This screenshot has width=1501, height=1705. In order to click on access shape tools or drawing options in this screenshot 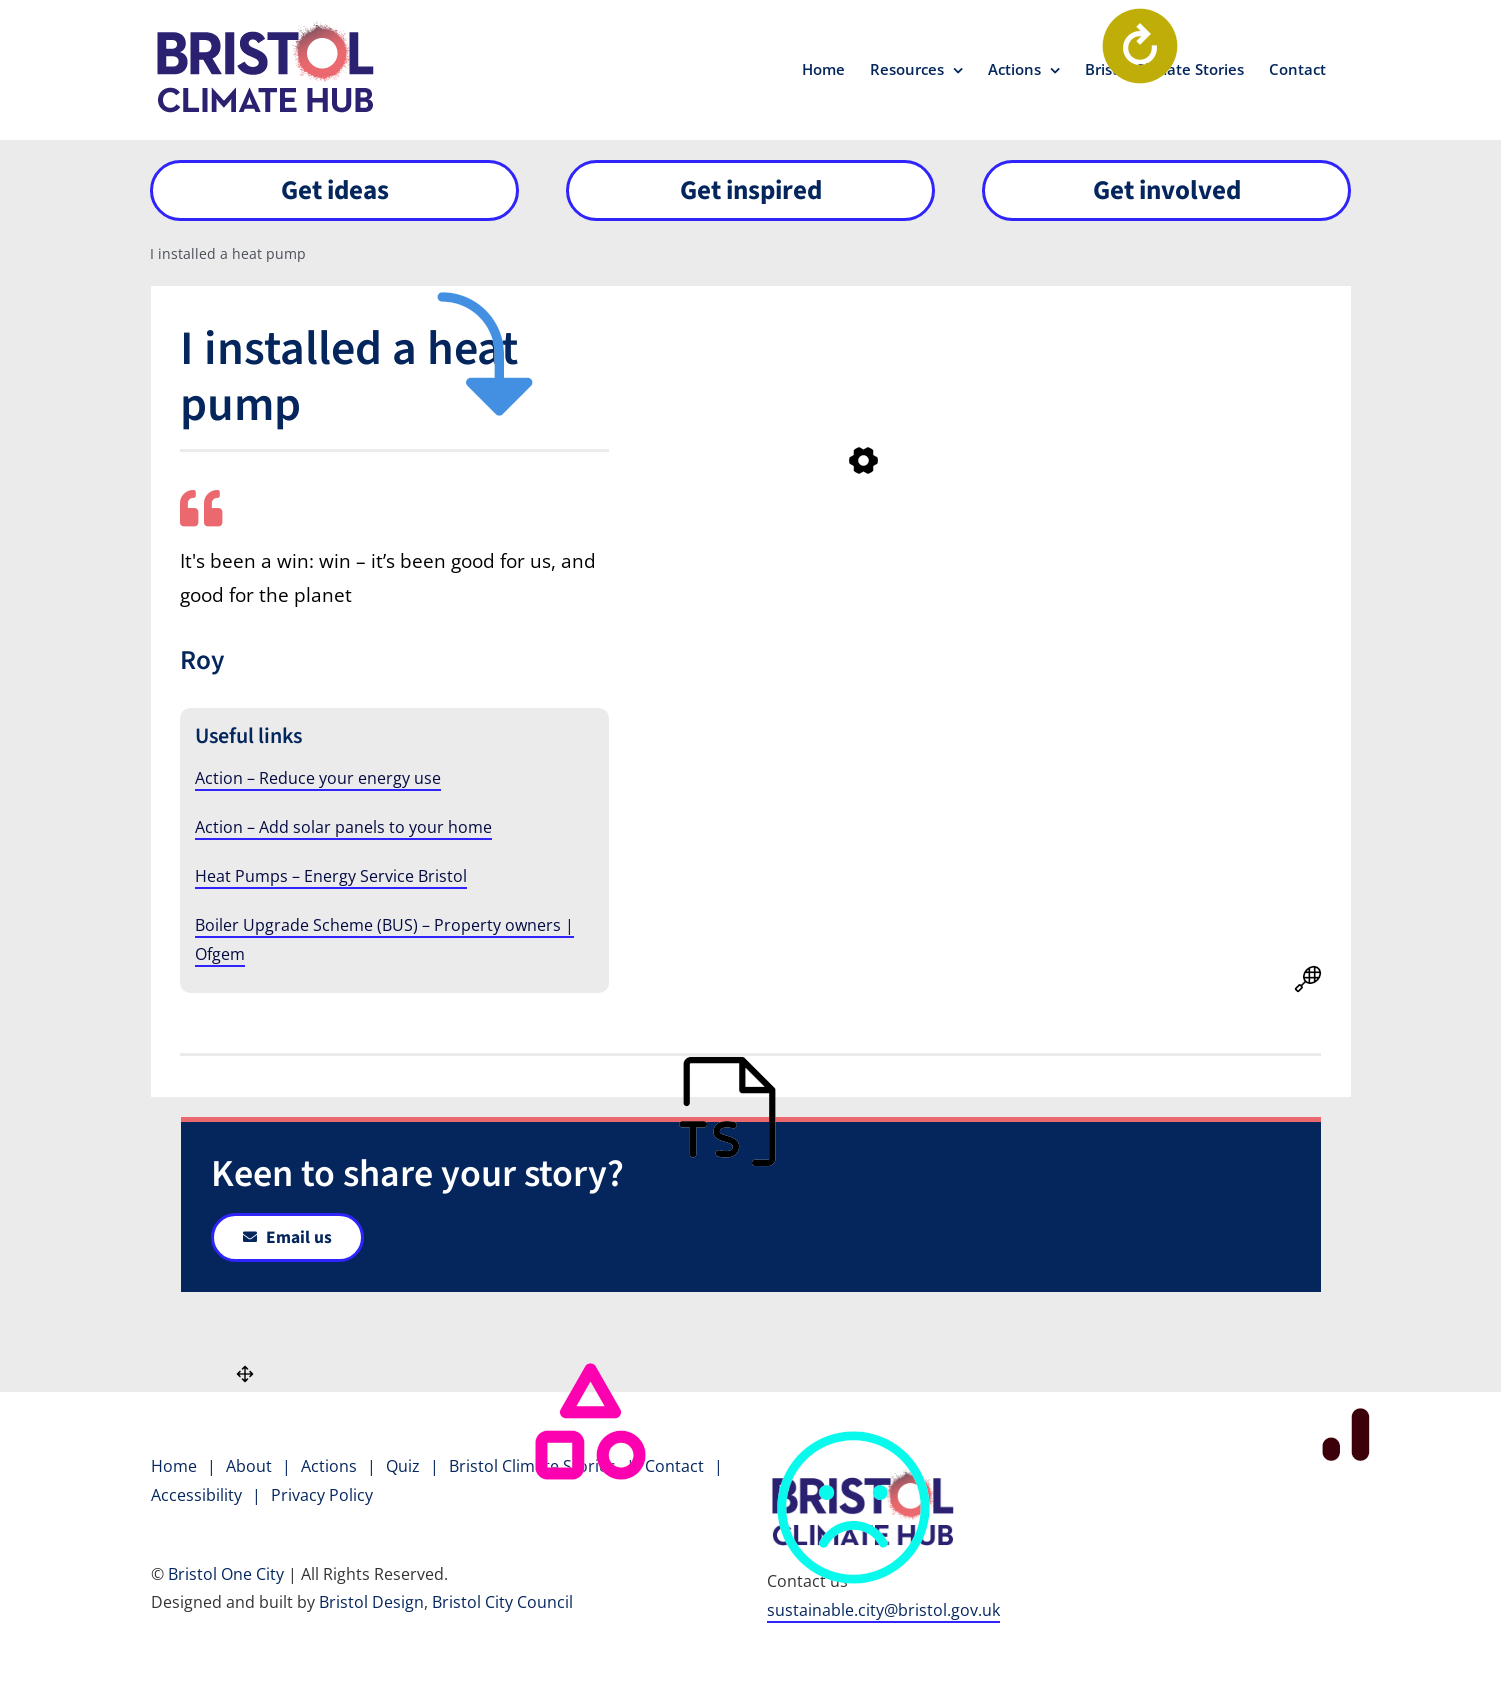, I will do `click(590, 1424)`.